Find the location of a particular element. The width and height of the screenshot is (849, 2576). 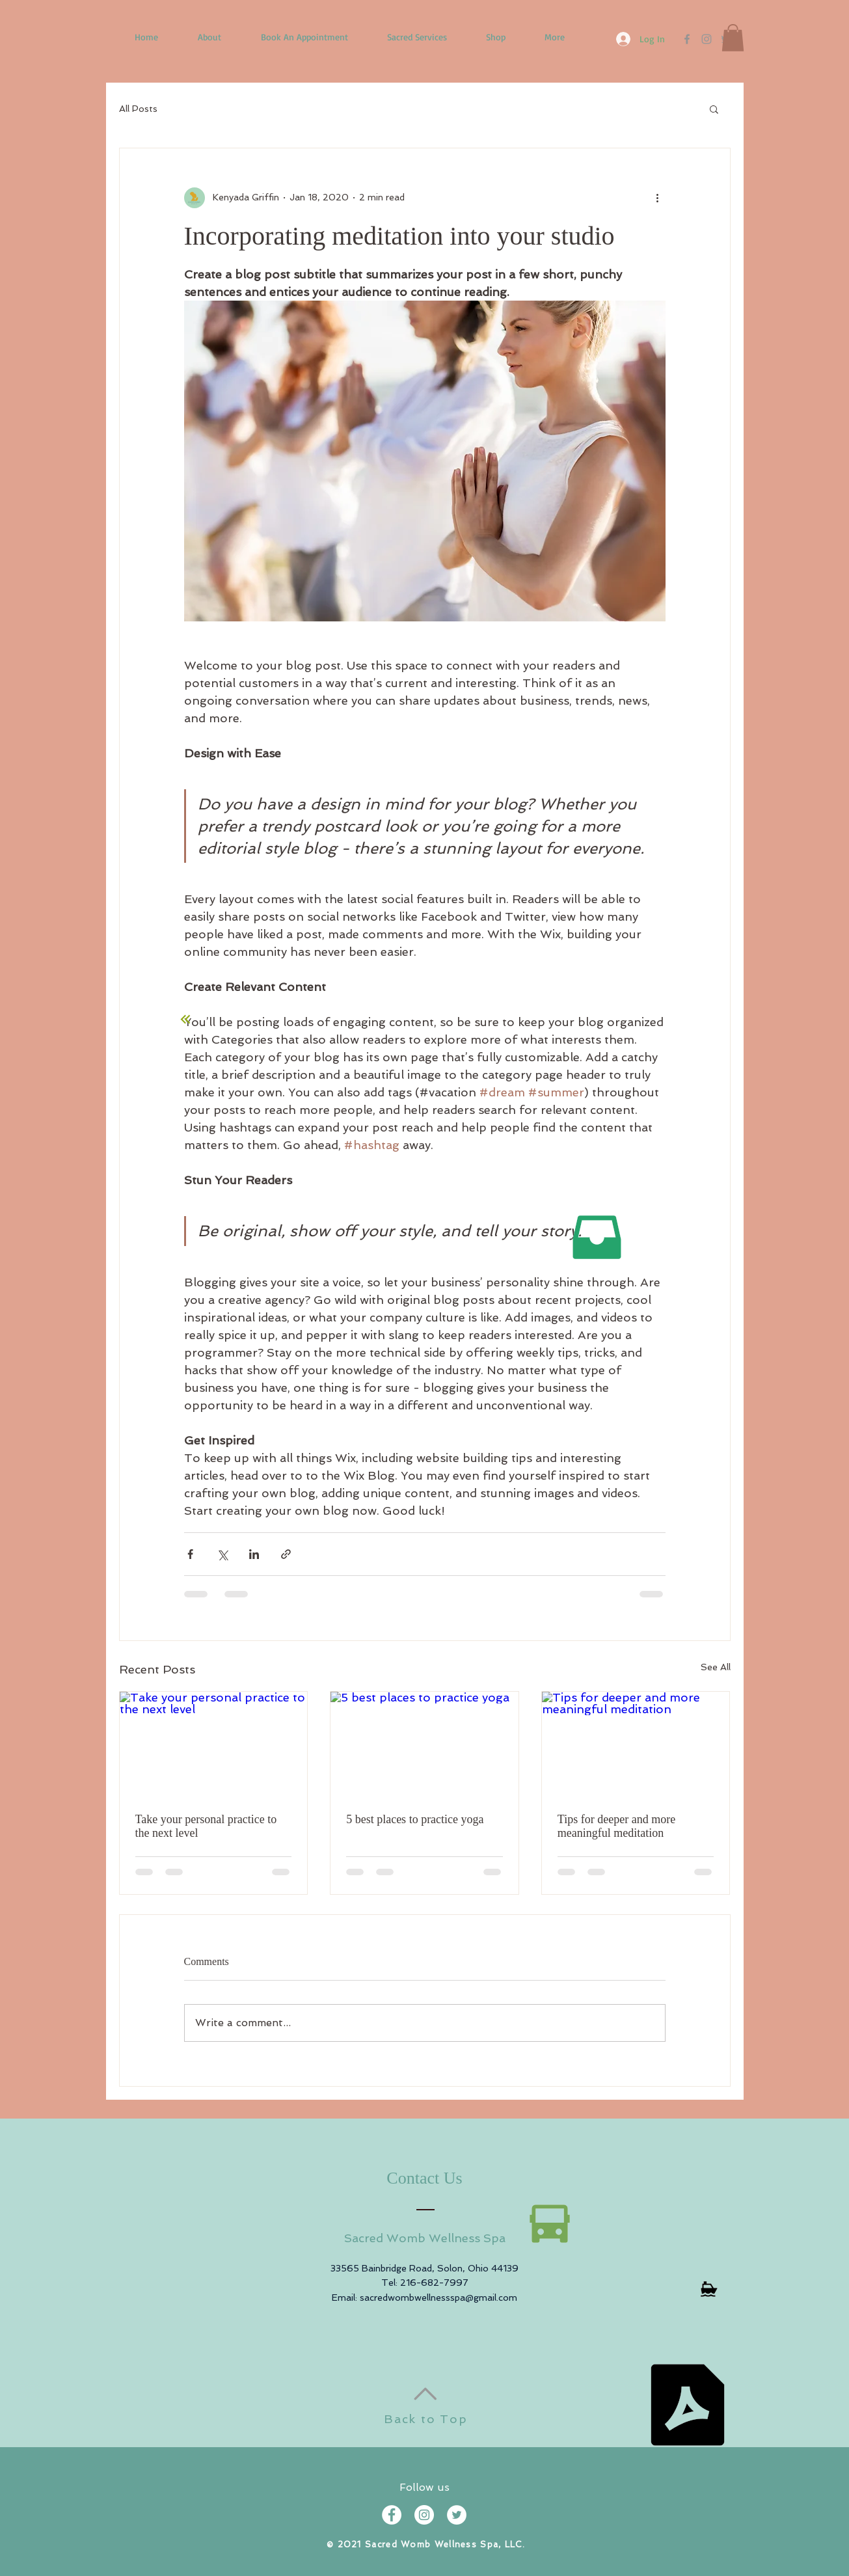

go back to the previous section is located at coordinates (185, 1019).